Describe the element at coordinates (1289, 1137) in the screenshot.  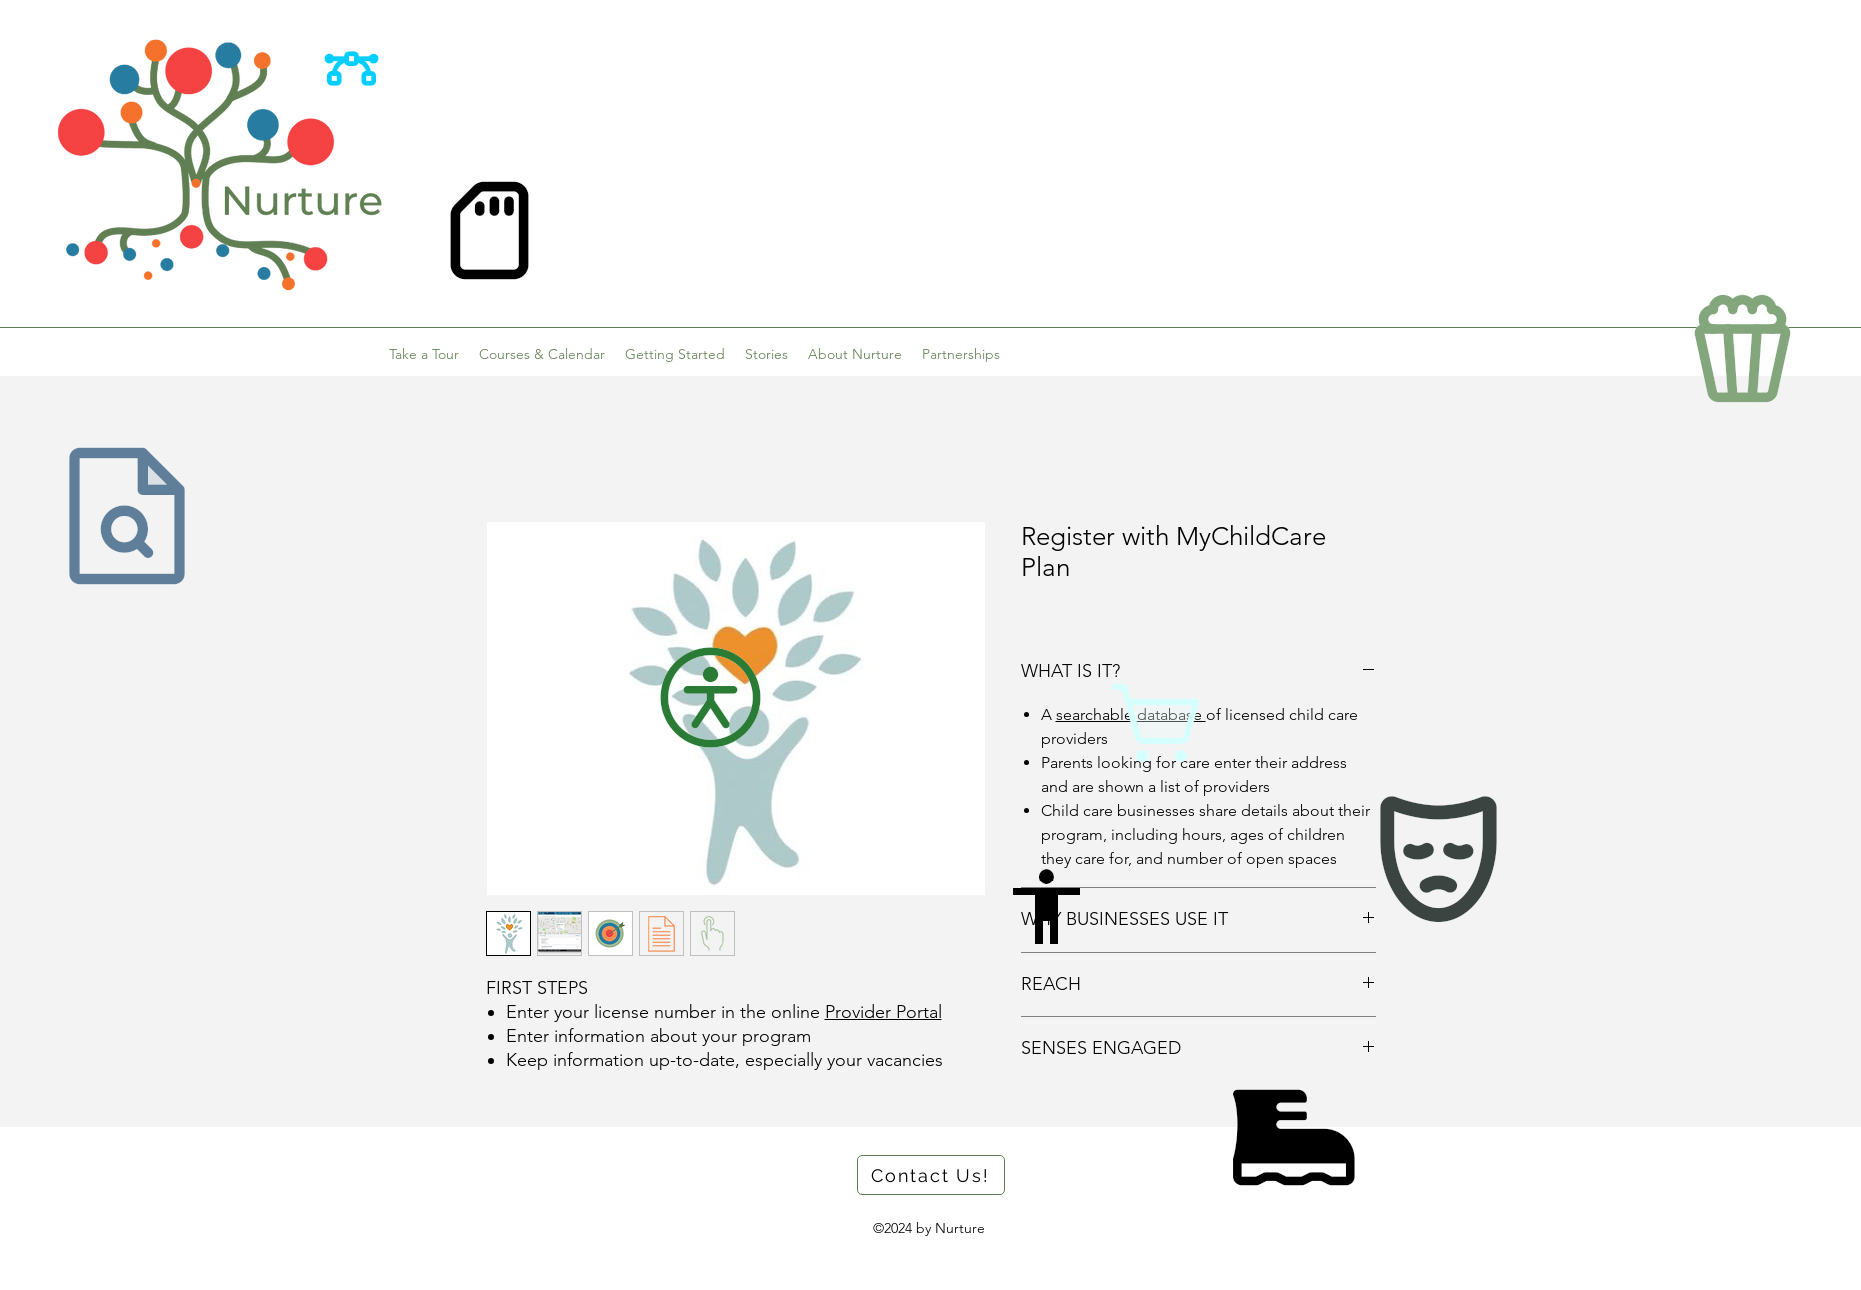
I see `view footwear or shoe options` at that location.